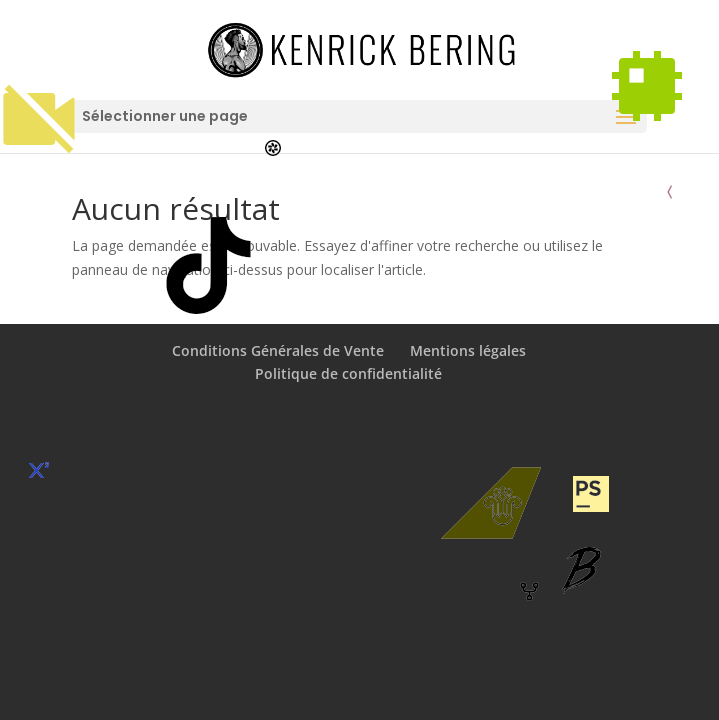  I want to click on view CPU or processor information, so click(647, 86).